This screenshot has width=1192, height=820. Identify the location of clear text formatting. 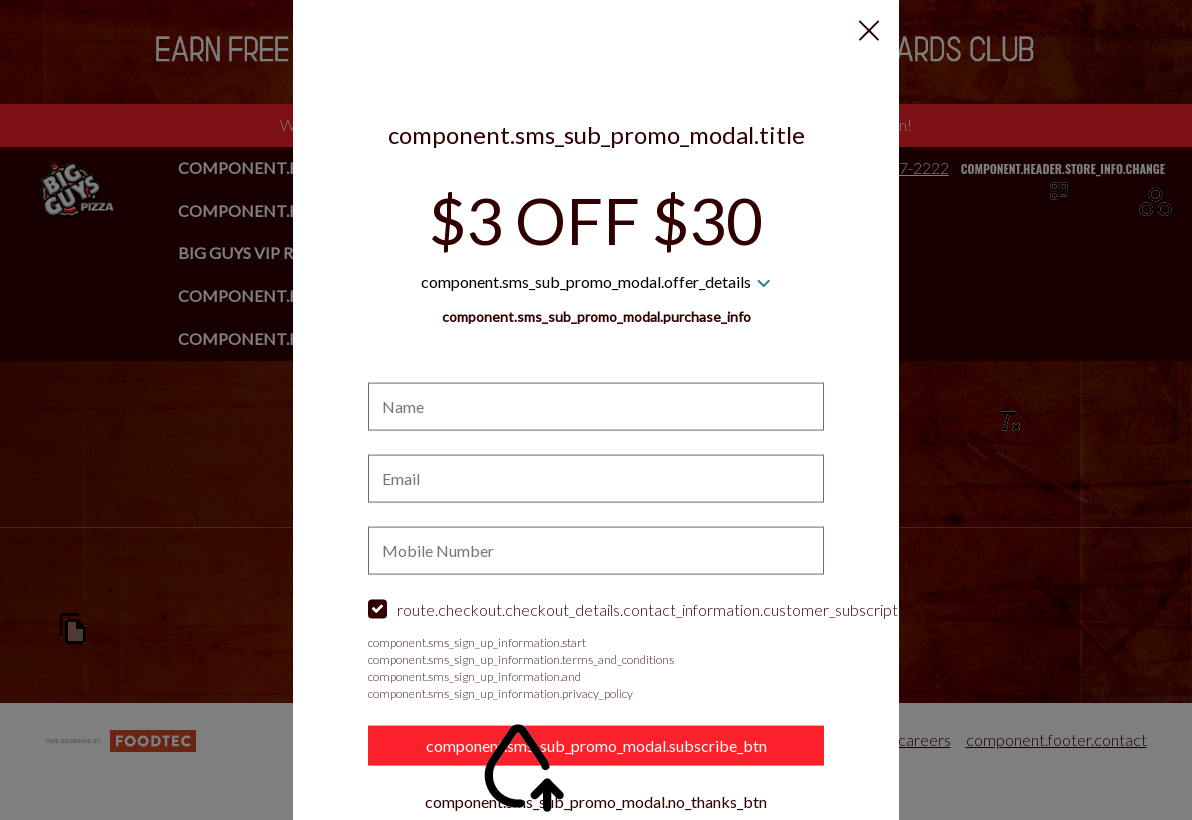
(1008, 421).